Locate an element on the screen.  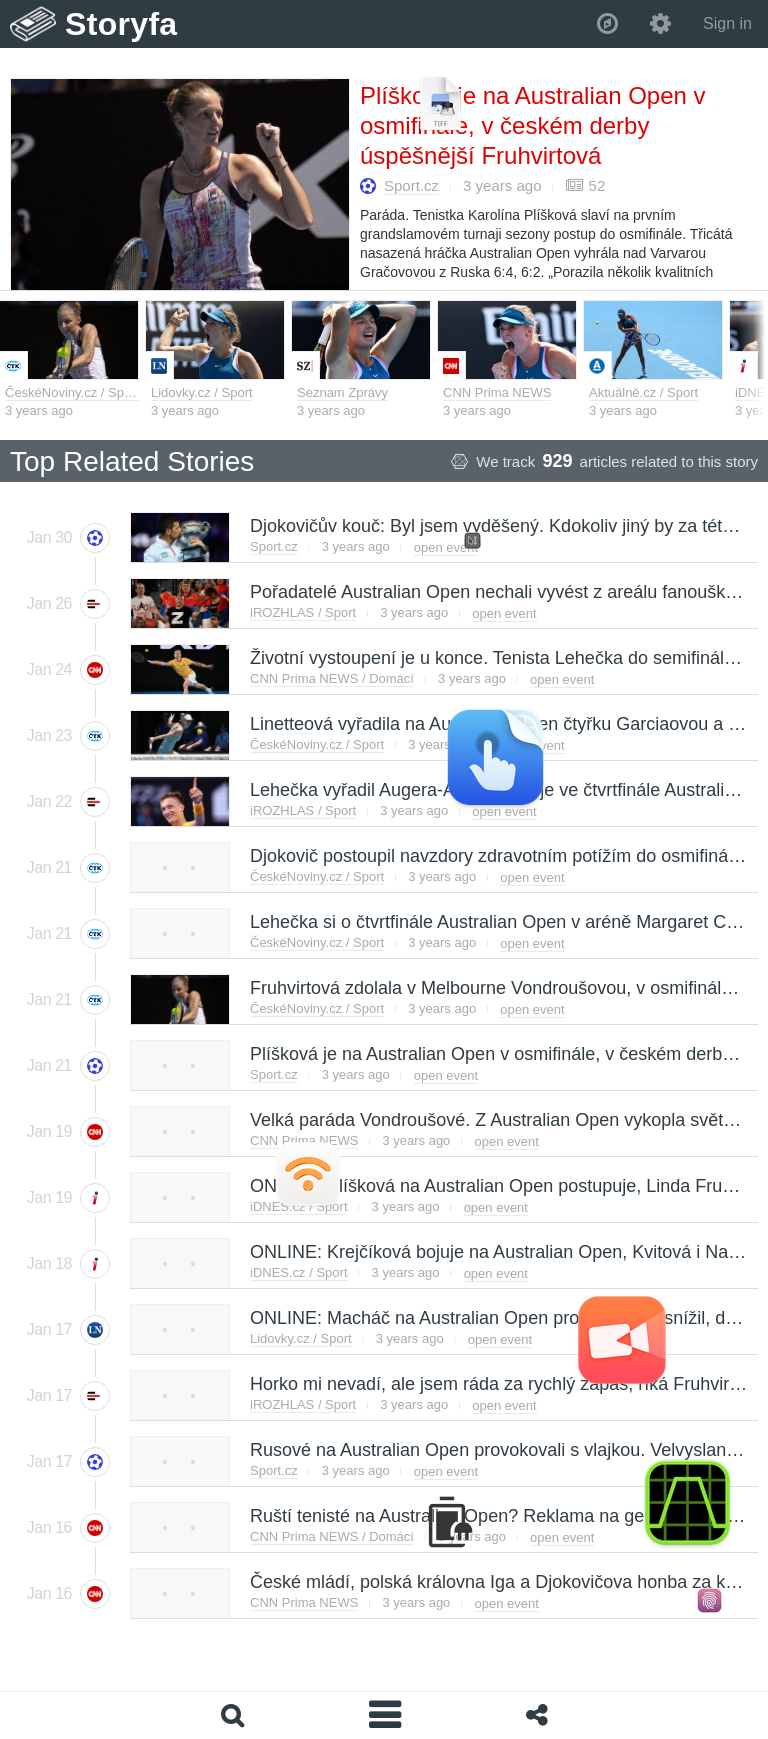
connect to a captive portal or public wifi network is located at coordinates (308, 1174).